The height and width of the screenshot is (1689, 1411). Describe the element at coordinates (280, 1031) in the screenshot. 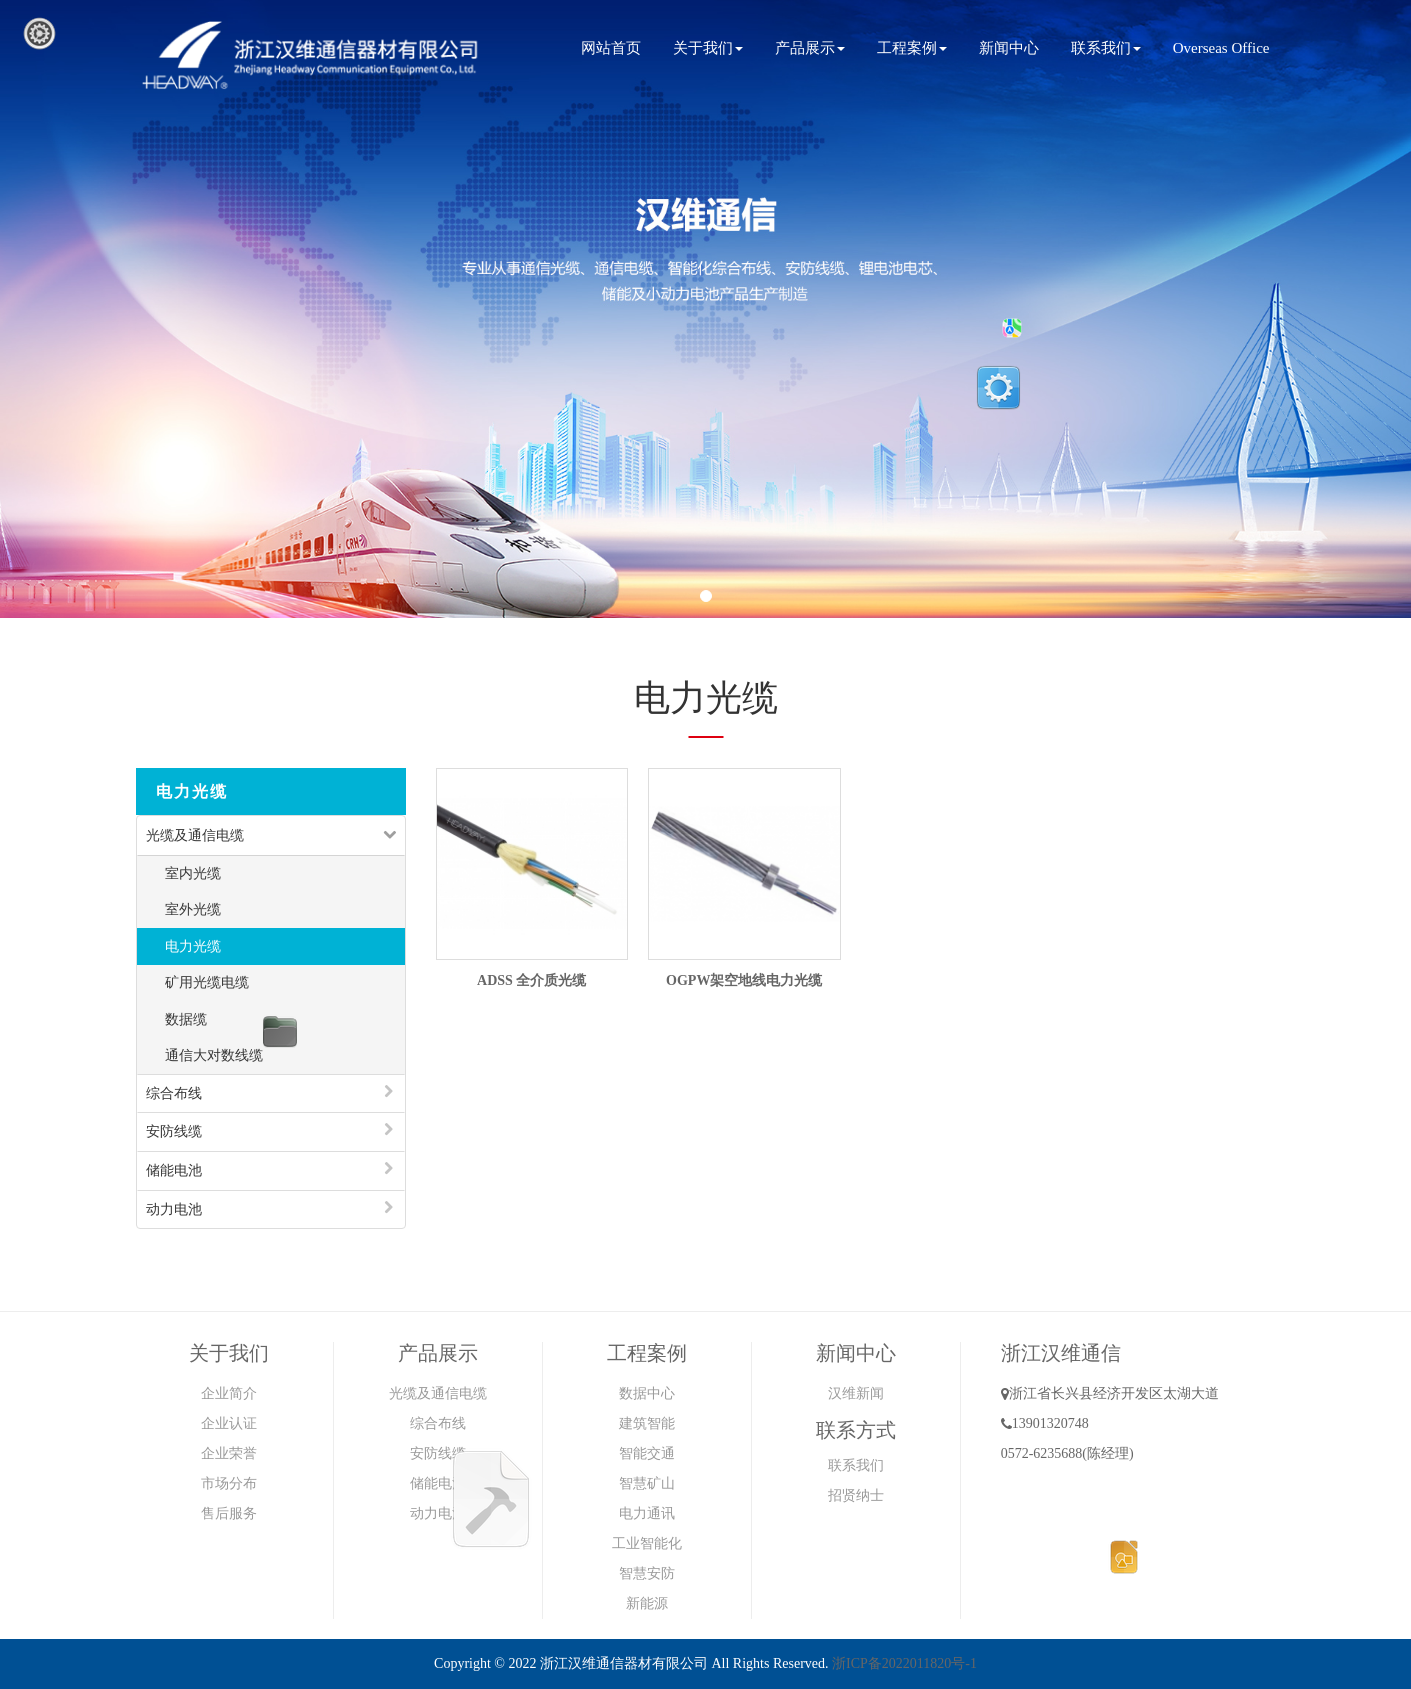

I see `indicates an open or currently accessed folder` at that location.